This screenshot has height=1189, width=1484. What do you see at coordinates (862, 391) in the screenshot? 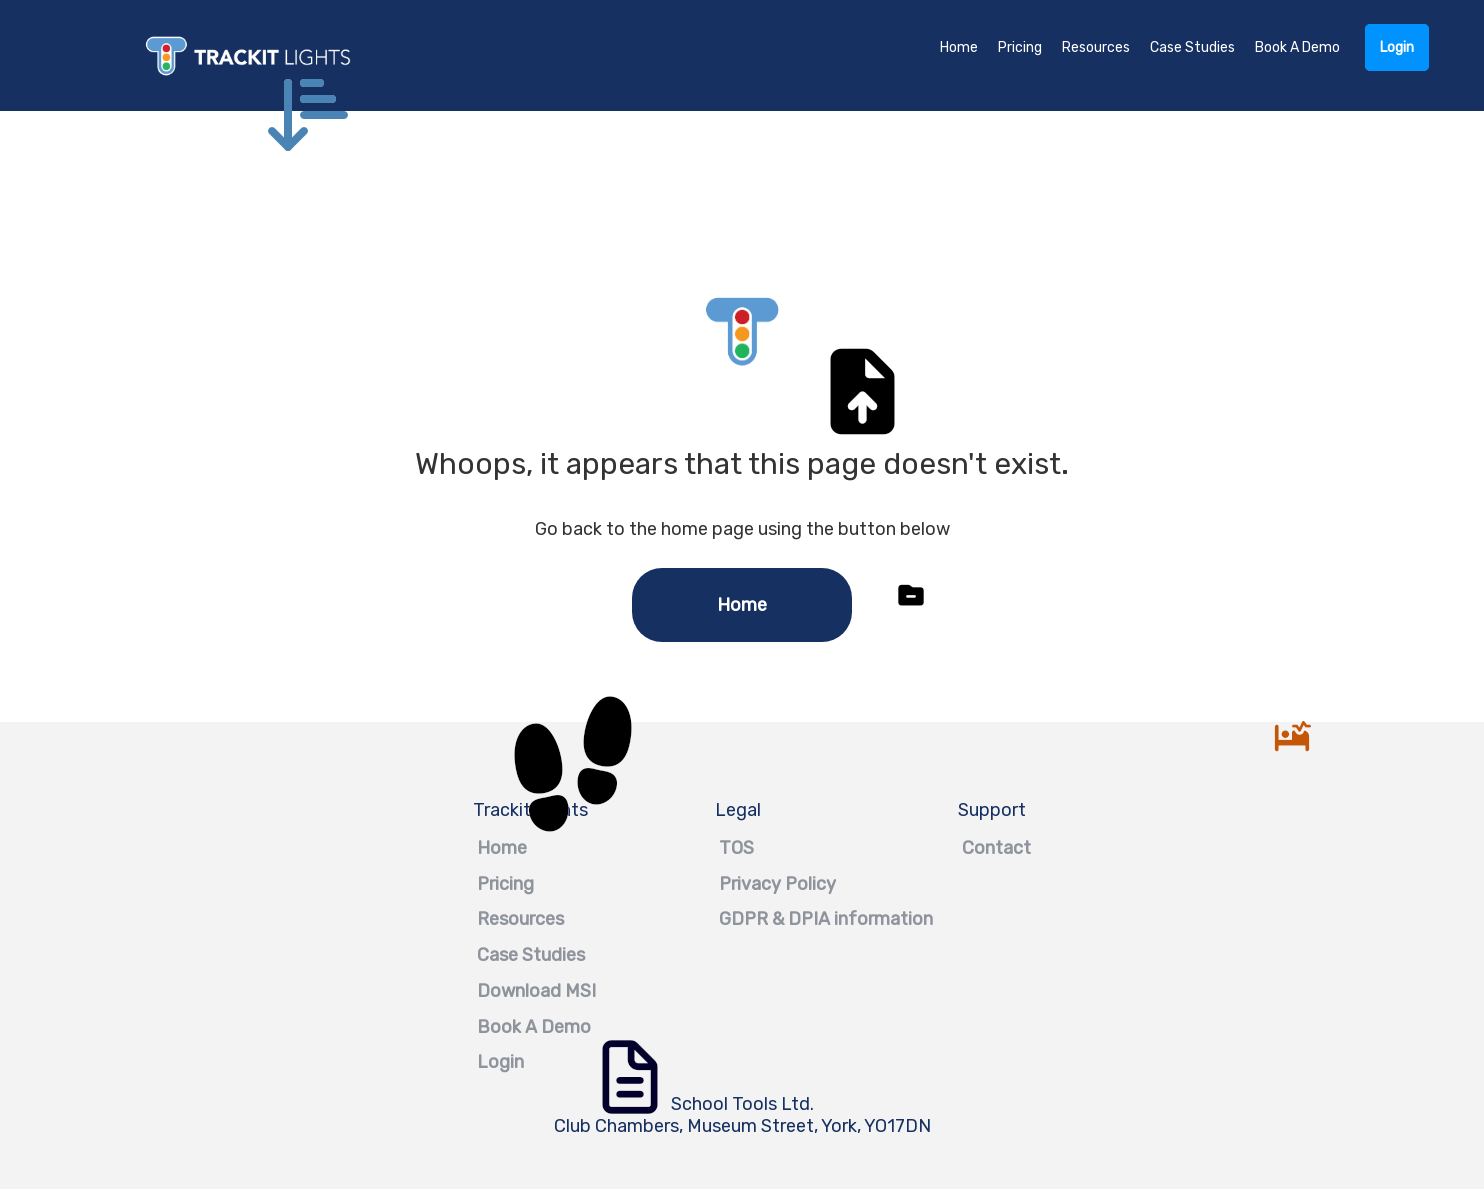
I see `upload a file` at bounding box center [862, 391].